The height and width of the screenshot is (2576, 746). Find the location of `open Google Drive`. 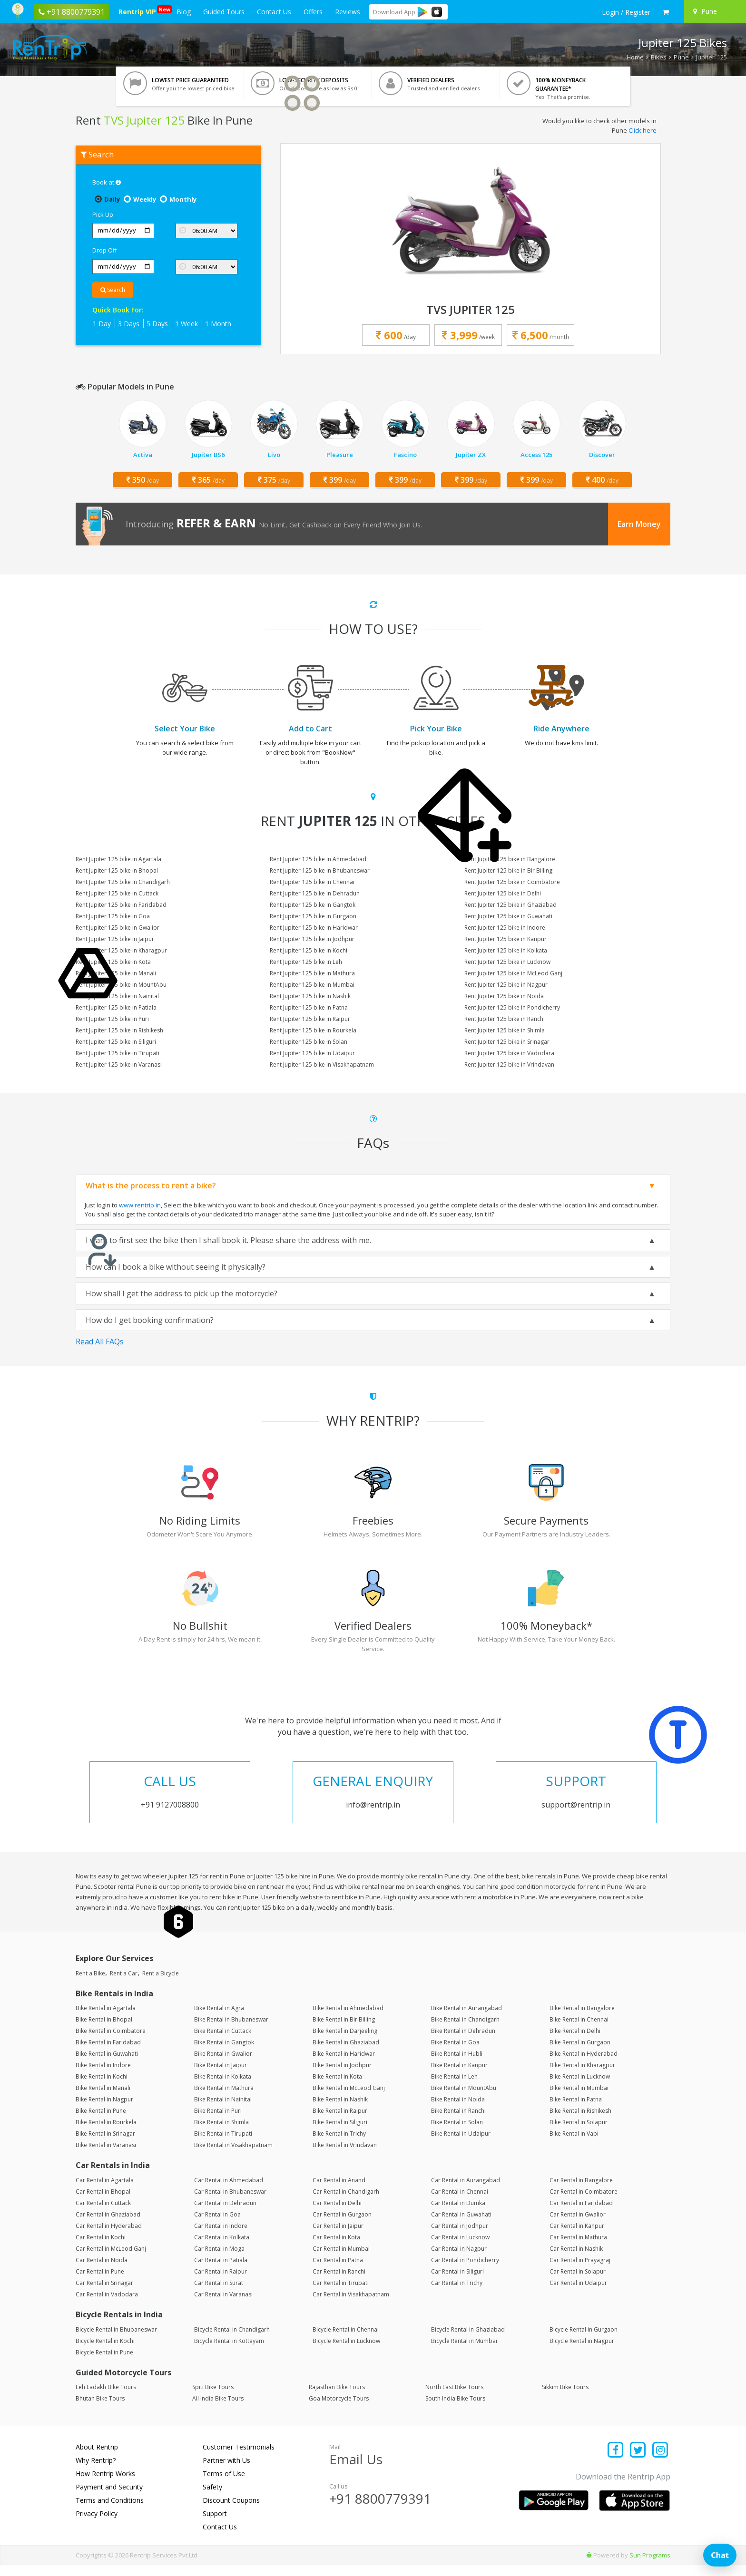

open Google Drive is located at coordinates (88, 972).